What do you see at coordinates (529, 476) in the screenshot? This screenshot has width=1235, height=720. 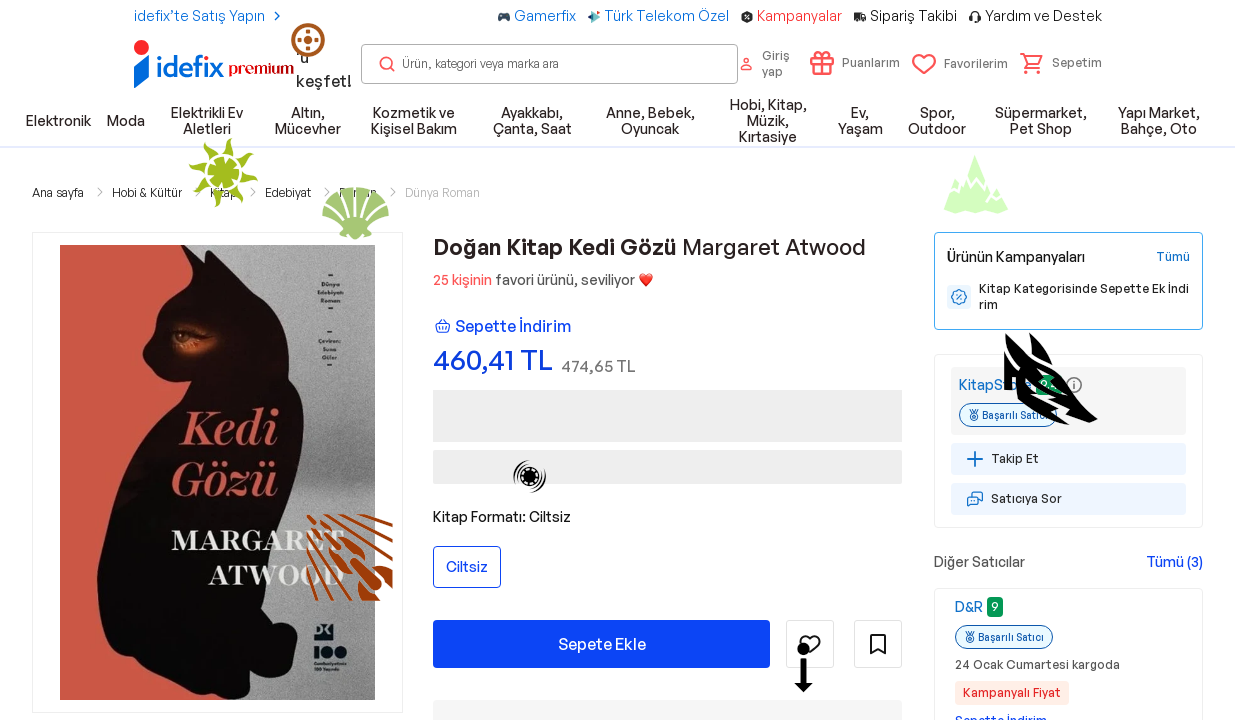 I see `indicates motion detection is active` at bounding box center [529, 476].